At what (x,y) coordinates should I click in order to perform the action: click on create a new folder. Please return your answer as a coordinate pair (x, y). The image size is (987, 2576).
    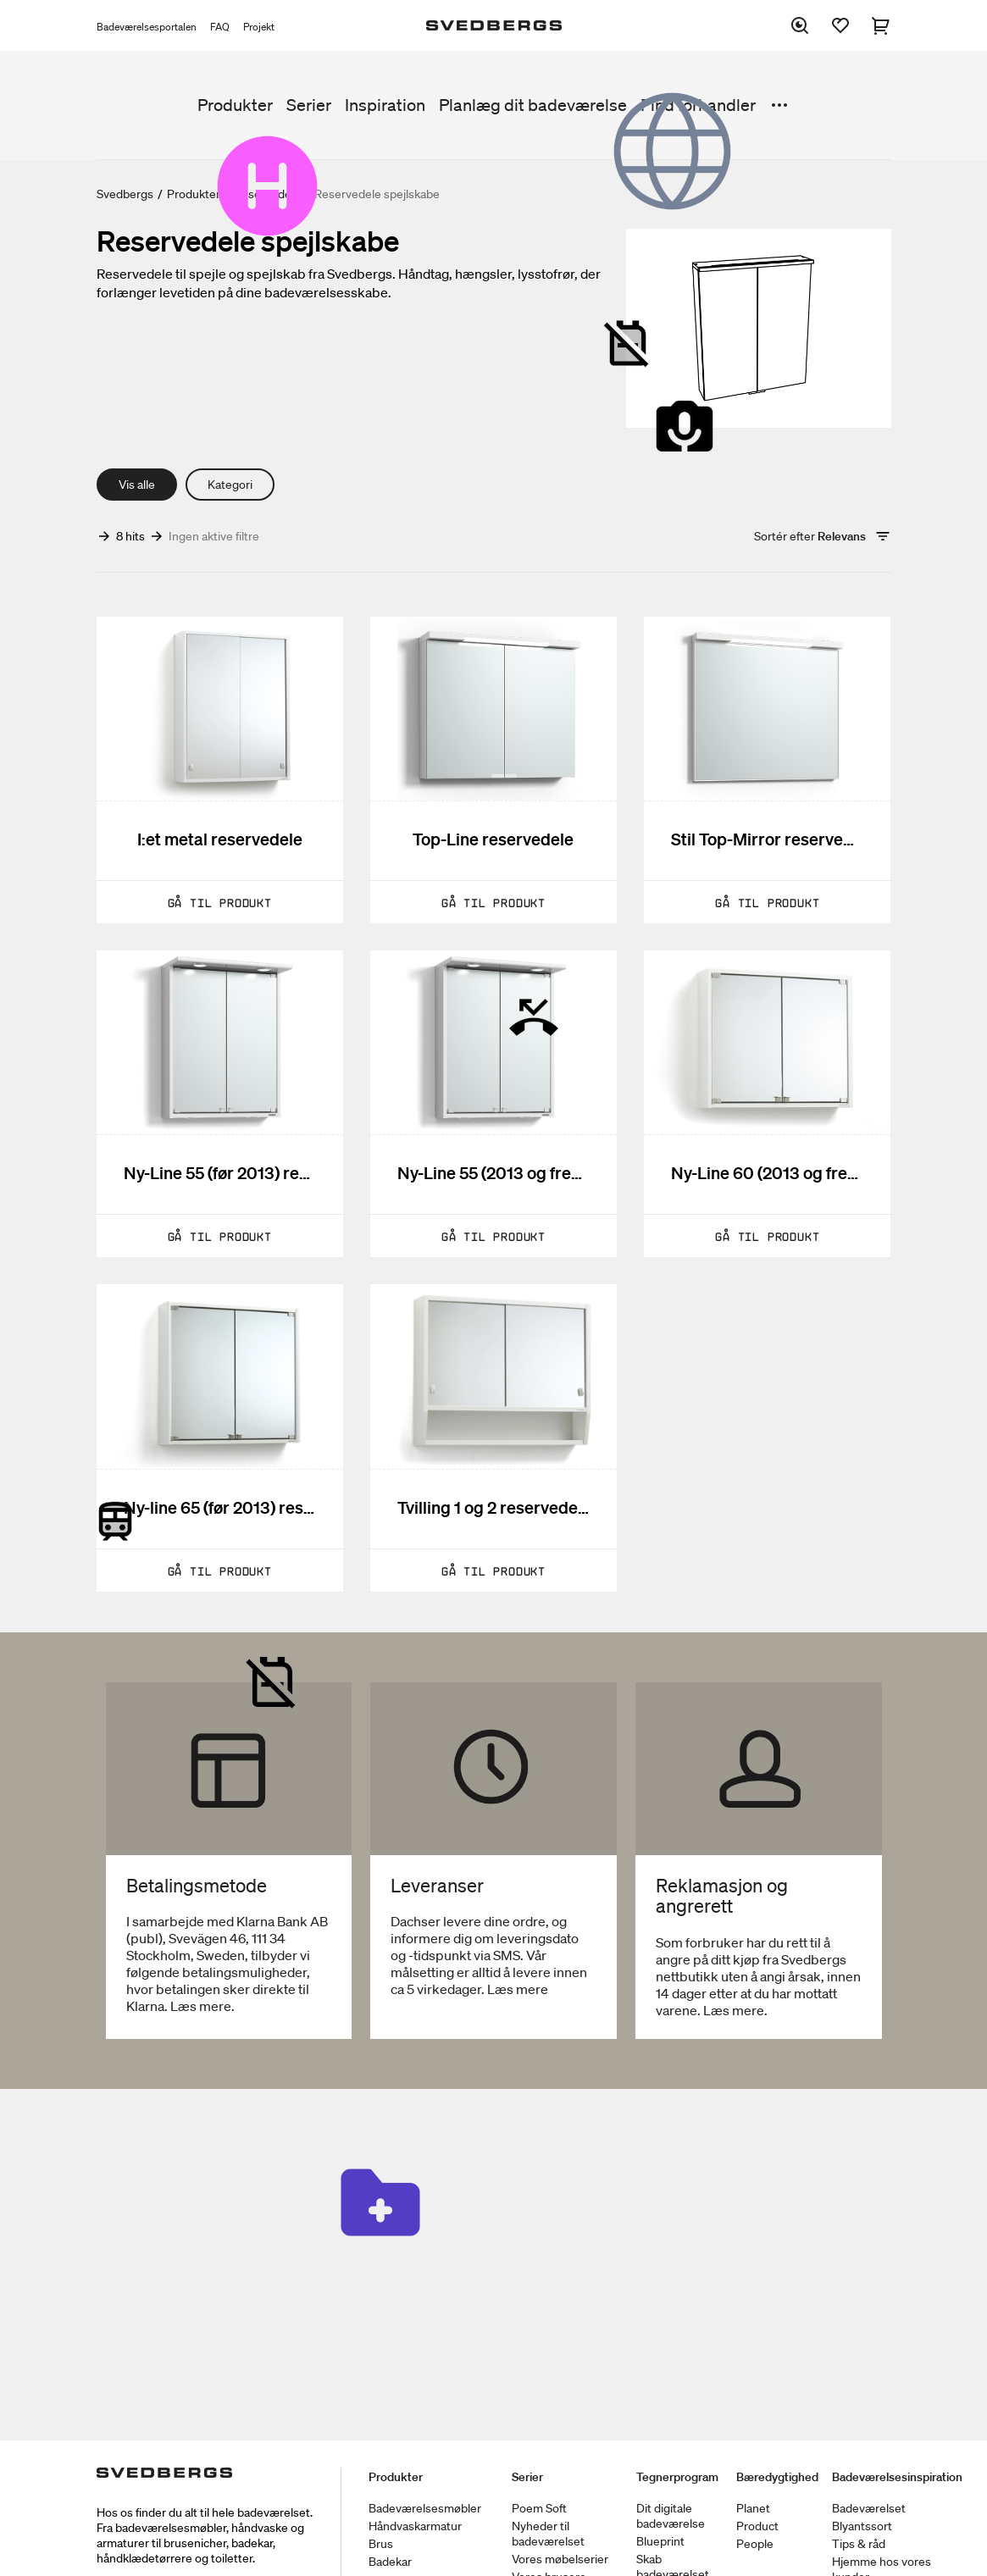
    Looking at the image, I should click on (380, 2202).